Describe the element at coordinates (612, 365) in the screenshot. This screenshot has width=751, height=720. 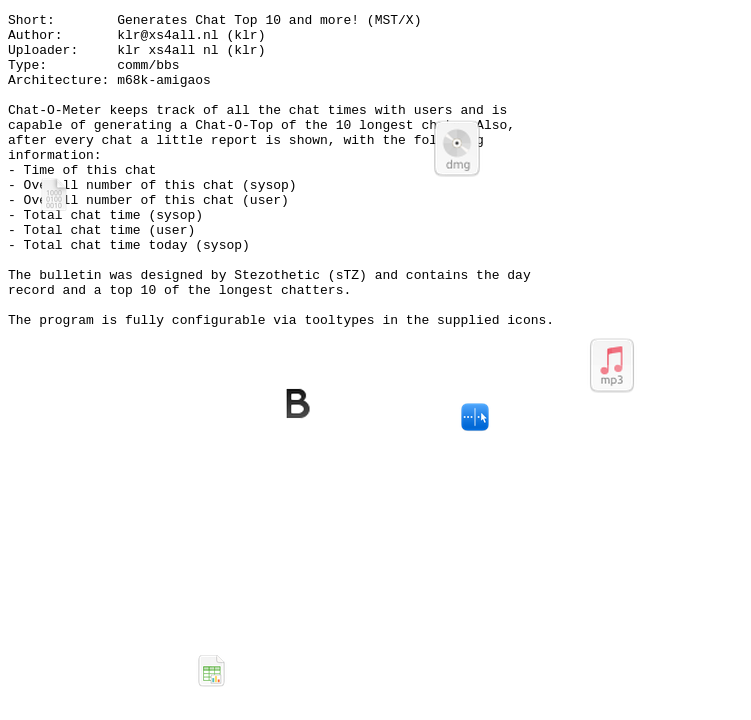
I see `an mp3 audio file` at that location.